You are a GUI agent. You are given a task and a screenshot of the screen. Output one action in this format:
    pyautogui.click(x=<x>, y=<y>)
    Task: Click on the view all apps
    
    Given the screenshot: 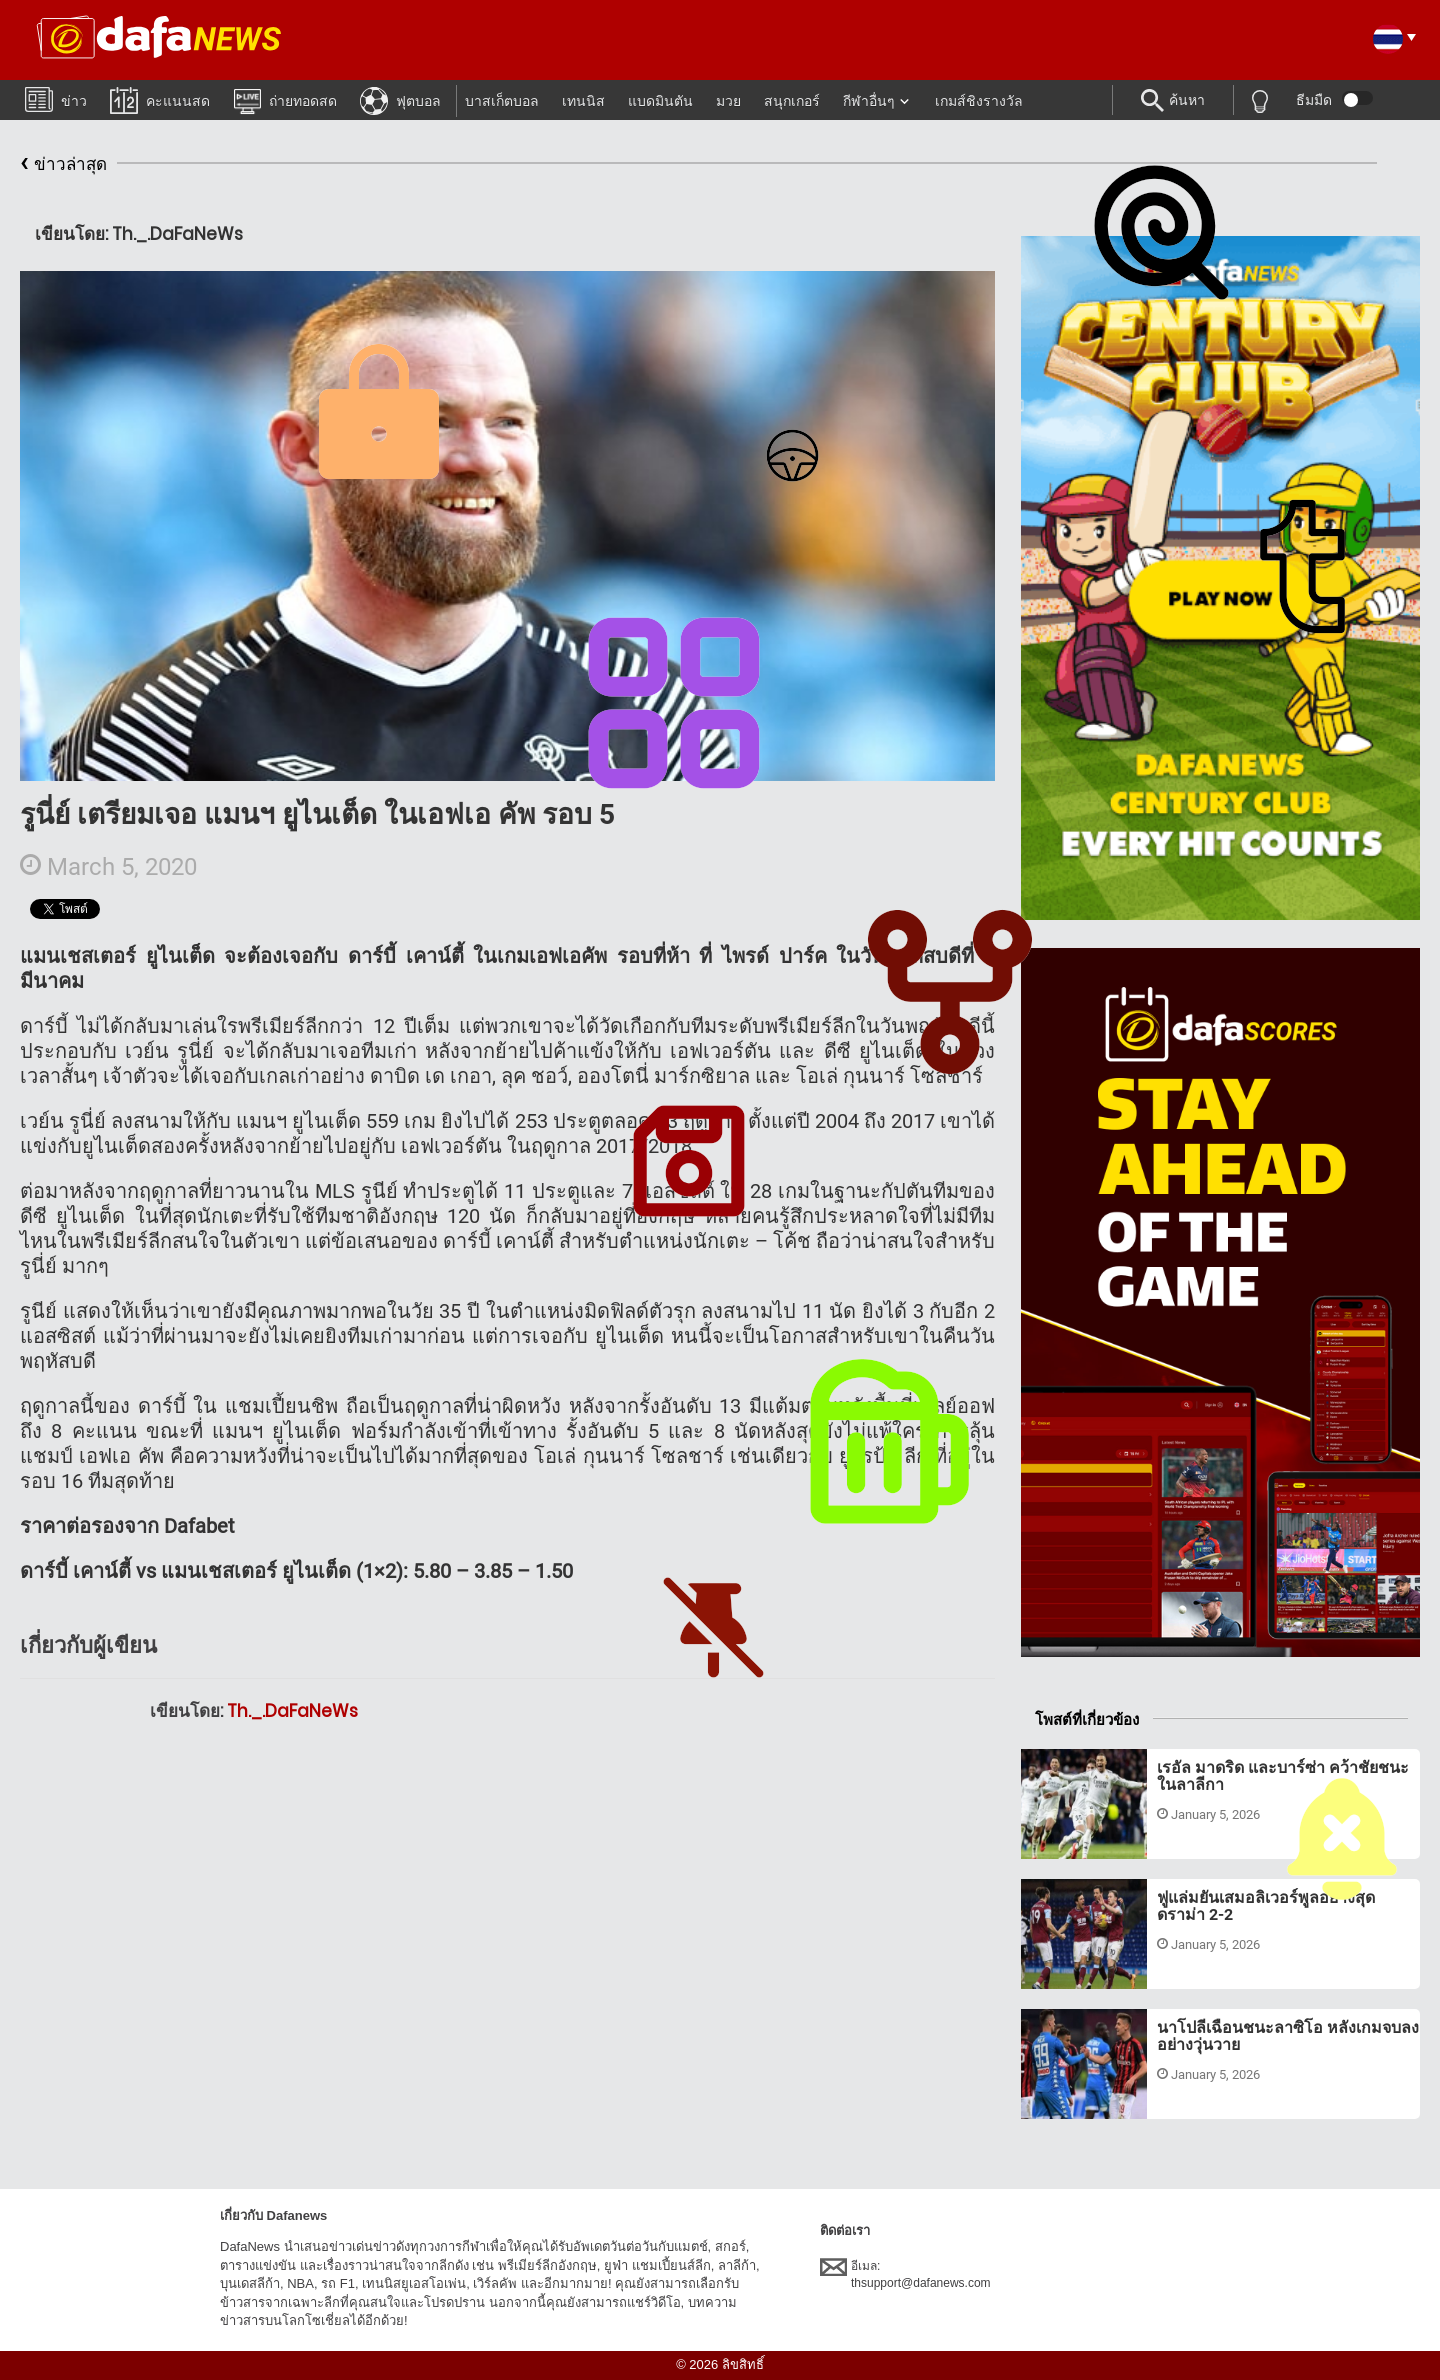 What is the action you would take?
    pyautogui.click(x=674, y=703)
    